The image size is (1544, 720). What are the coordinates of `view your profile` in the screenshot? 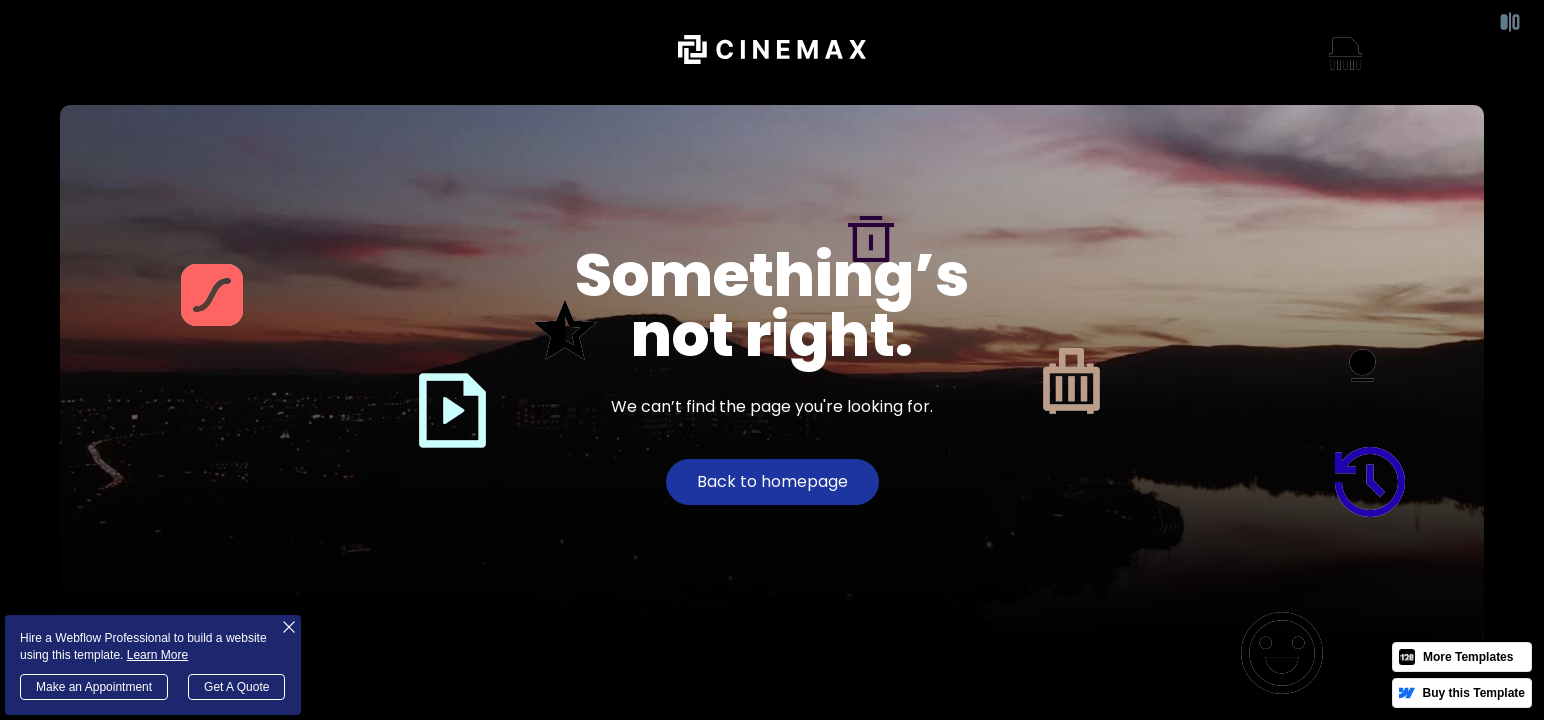 It's located at (1362, 365).